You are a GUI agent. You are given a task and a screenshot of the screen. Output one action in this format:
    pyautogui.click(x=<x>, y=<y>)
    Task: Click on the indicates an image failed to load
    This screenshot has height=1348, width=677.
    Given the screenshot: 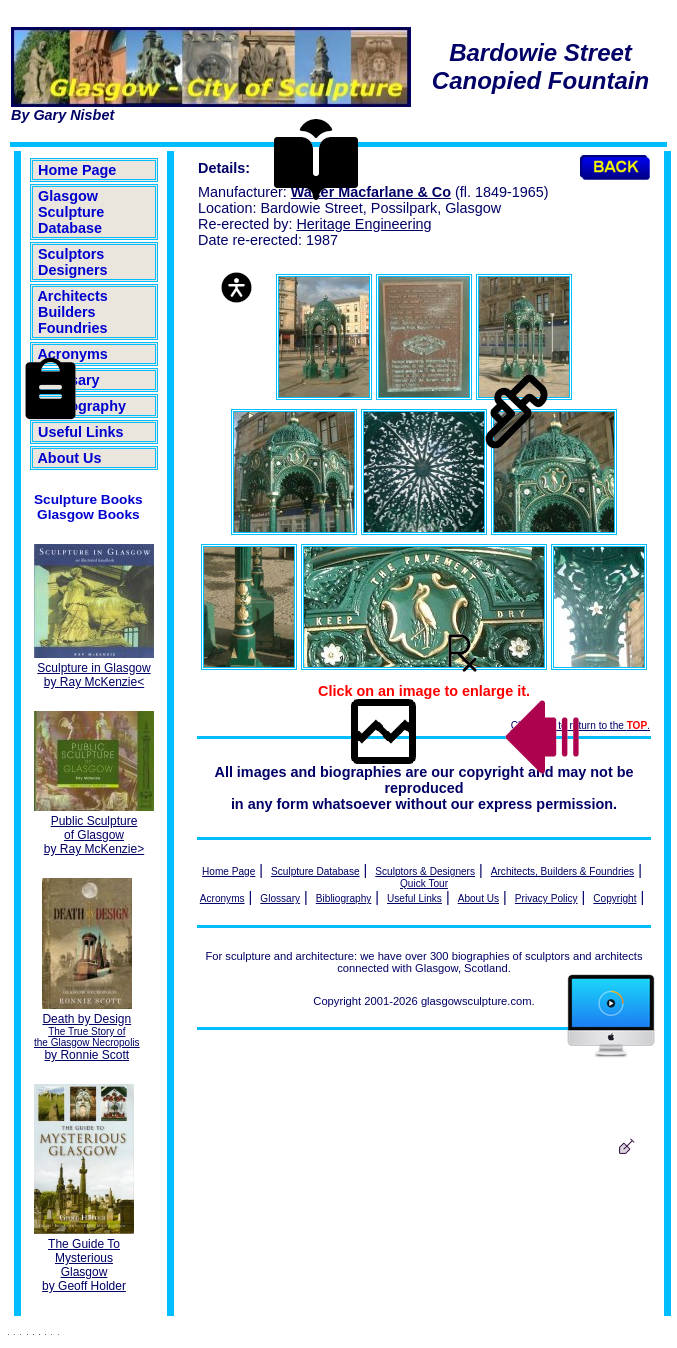 What is the action you would take?
    pyautogui.click(x=383, y=731)
    